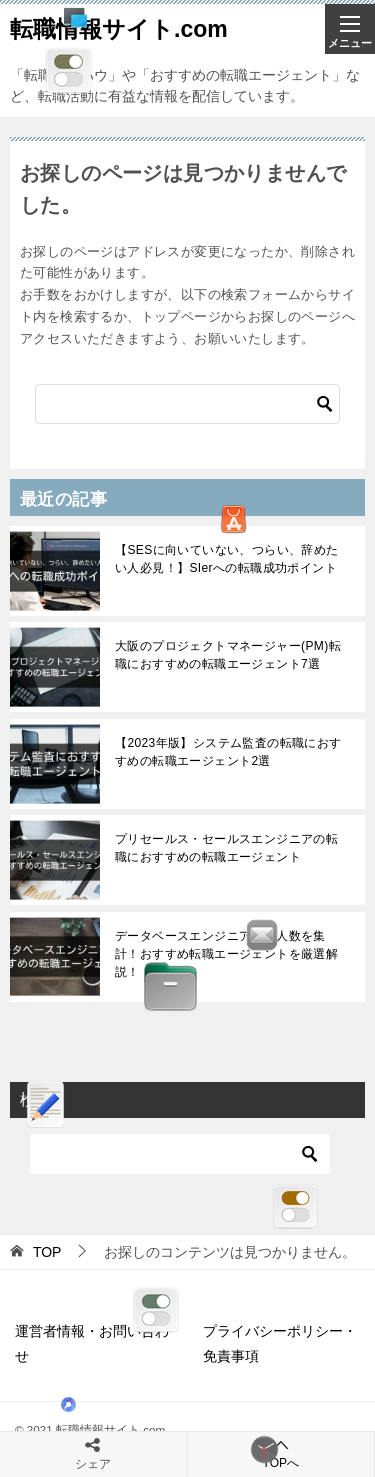  Describe the element at coordinates (234, 519) in the screenshot. I see `open the app center to browse and install applications` at that location.